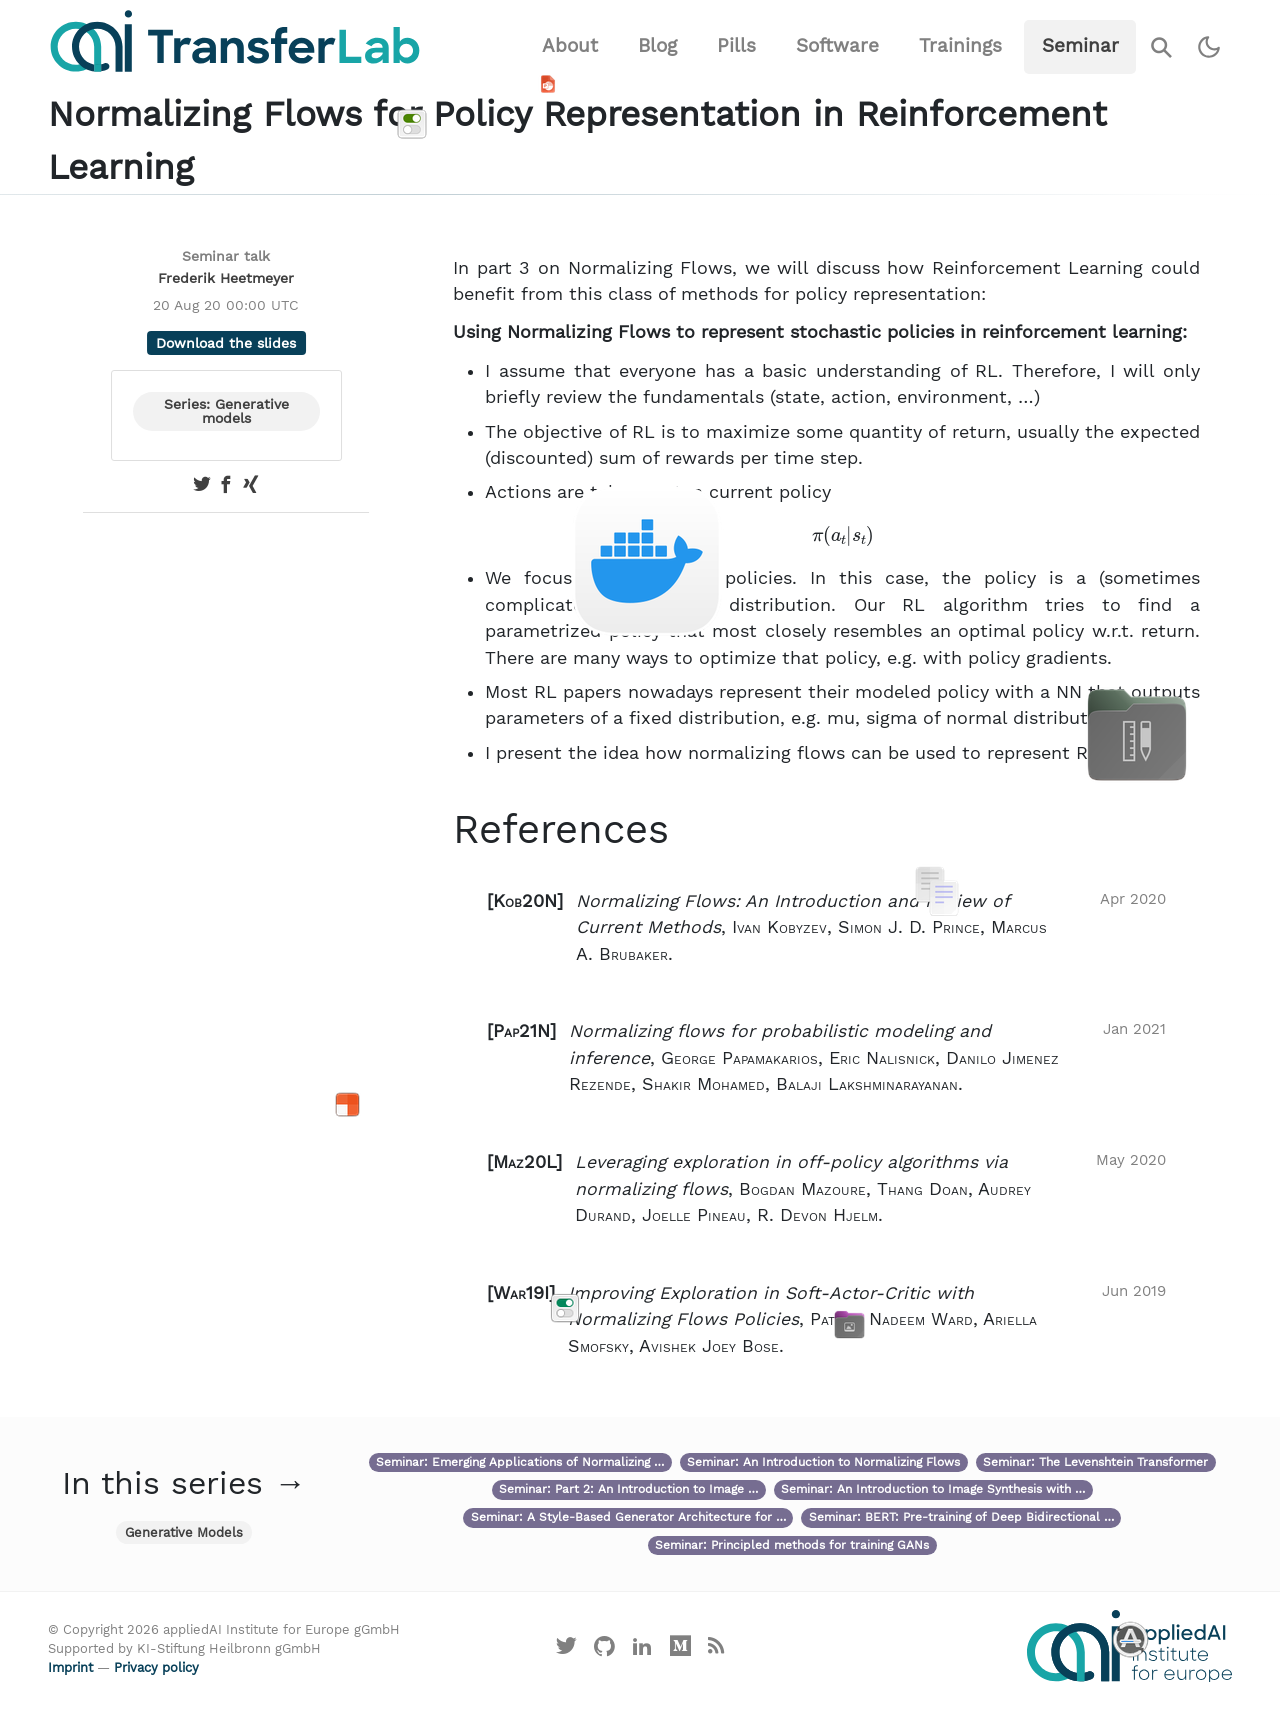 The height and width of the screenshot is (1713, 1280). What do you see at coordinates (412, 124) in the screenshot?
I see `open system settings or preferences` at bounding box center [412, 124].